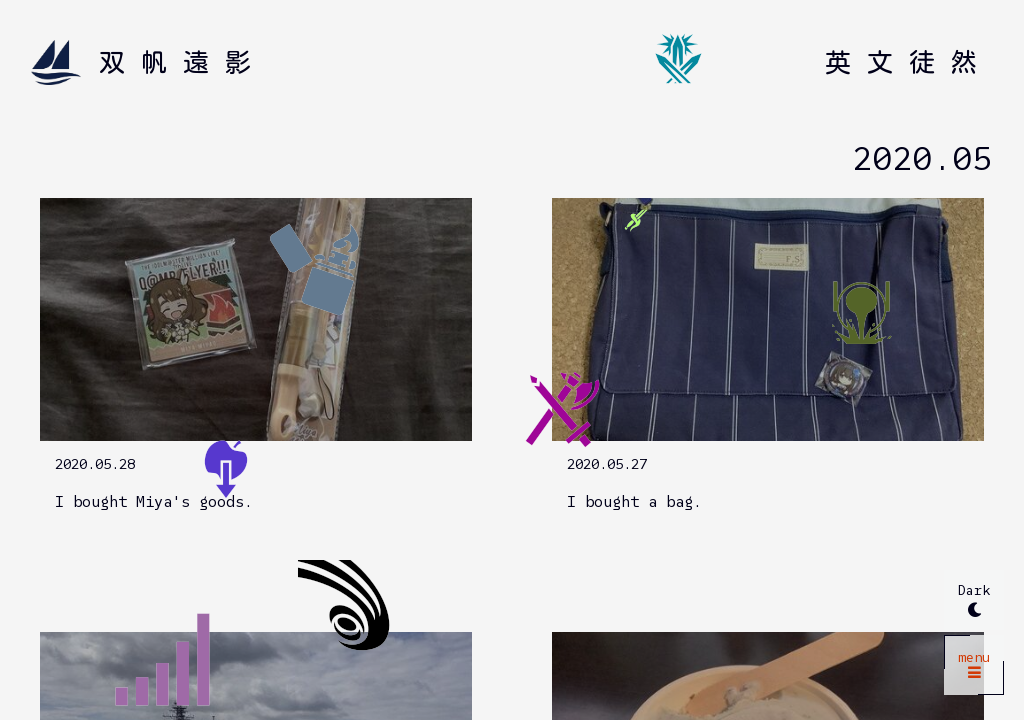 Image resolution: width=1024 pixels, height=720 pixels. I want to click on activate team unity or group attack ability, so click(678, 58).